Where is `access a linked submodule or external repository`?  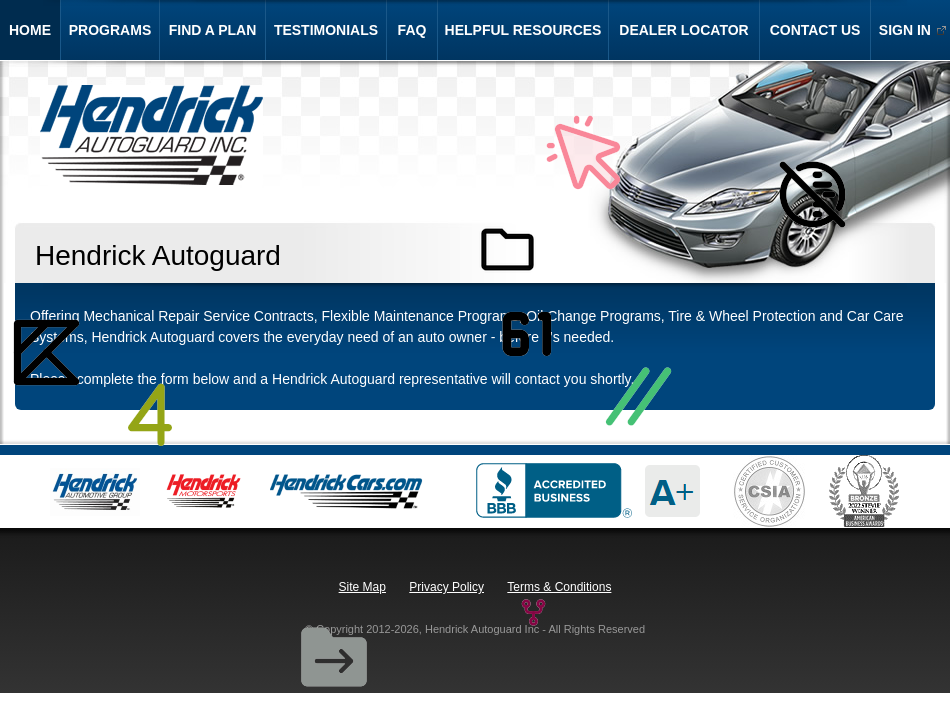
access a linked submodule or external repository is located at coordinates (334, 657).